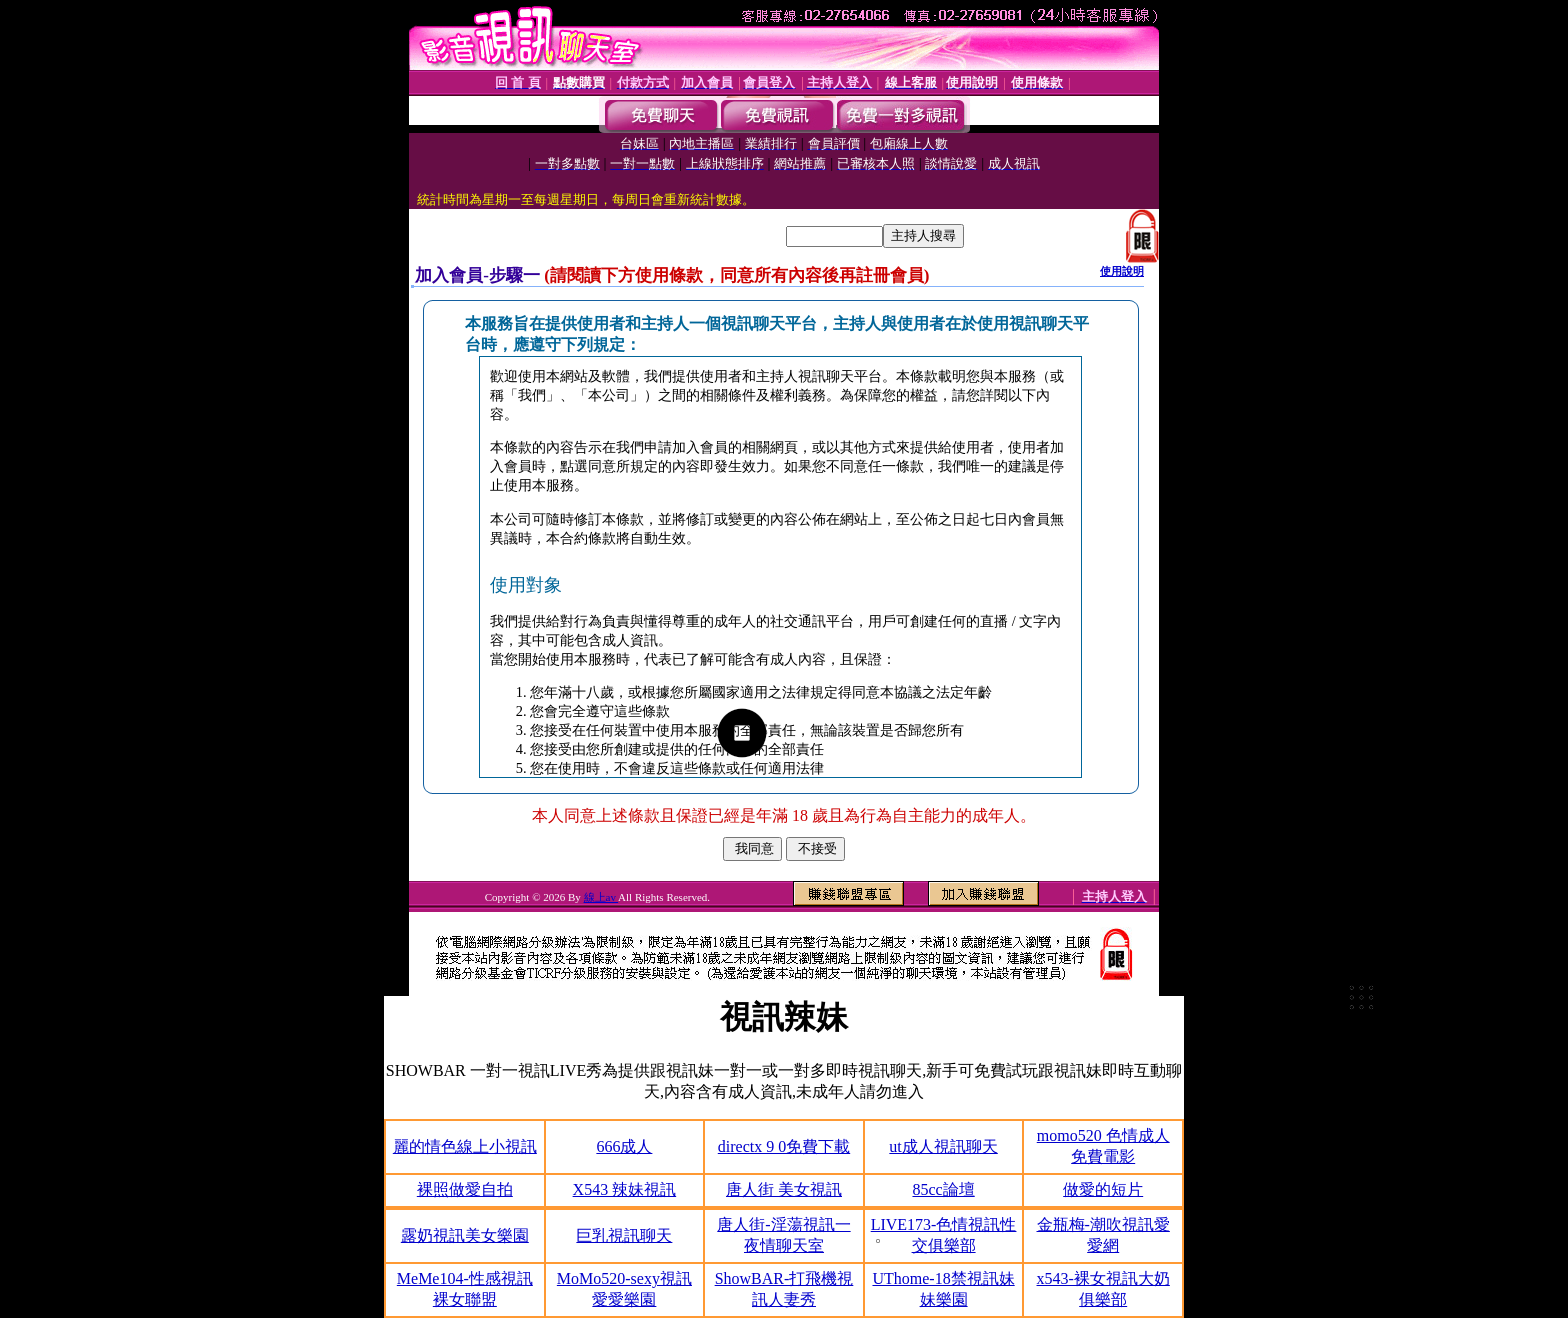  I want to click on indicates an unselected or inactive radio button option, so click(878, 1241).